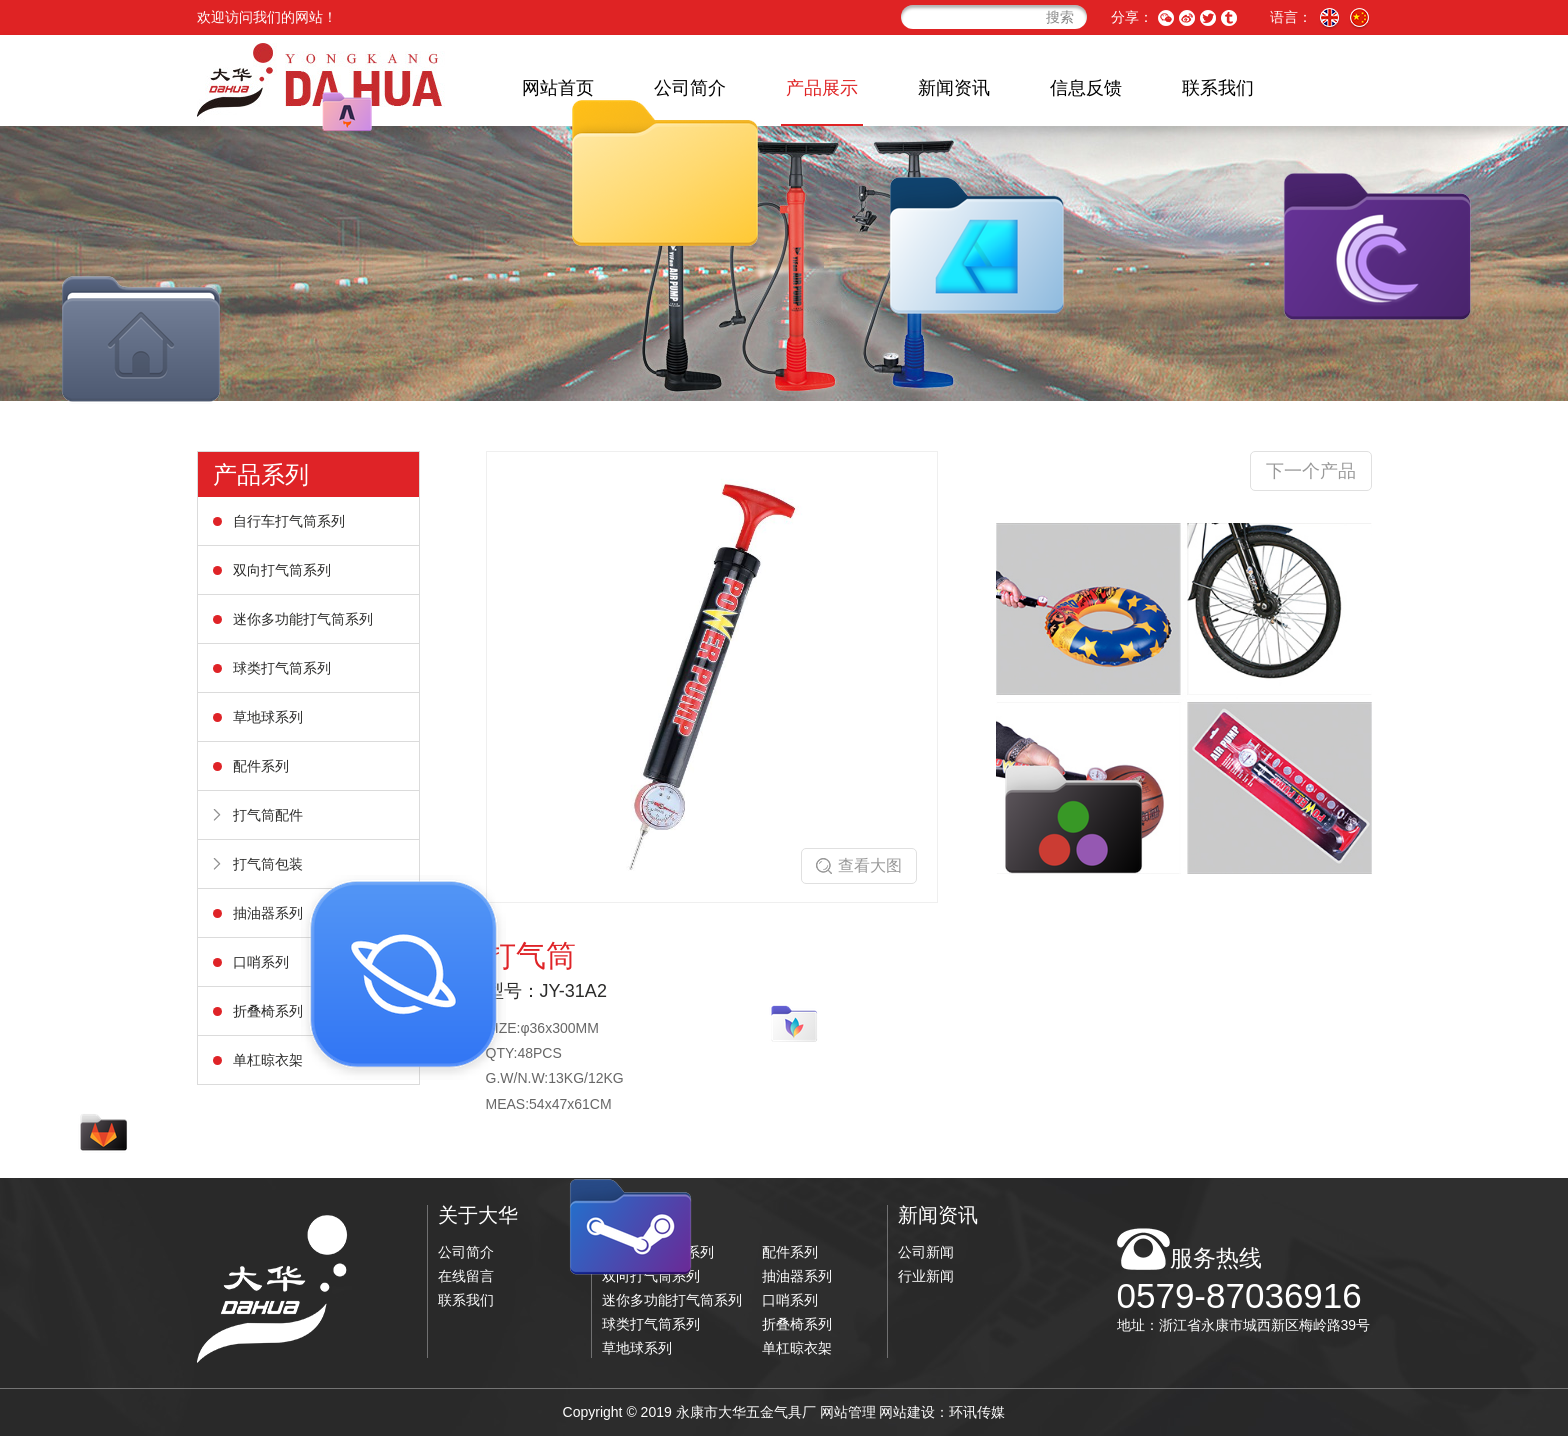  Describe the element at coordinates (1073, 823) in the screenshot. I see `open julia programming language project folder` at that location.